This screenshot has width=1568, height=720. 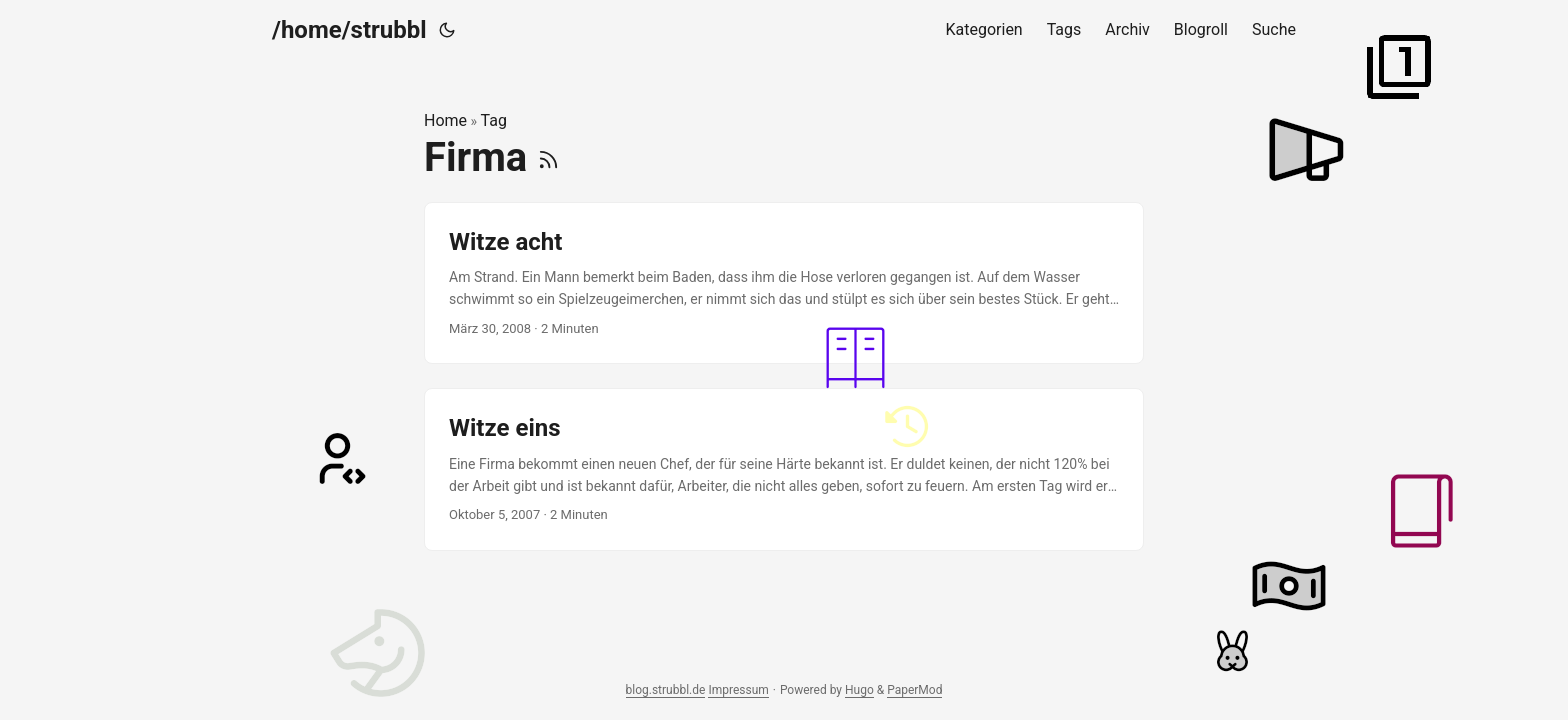 What do you see at coordinates (1303, 152) in the screenshot?
I see `make an announcement or broadcast` at bounding box center [1303, 152].